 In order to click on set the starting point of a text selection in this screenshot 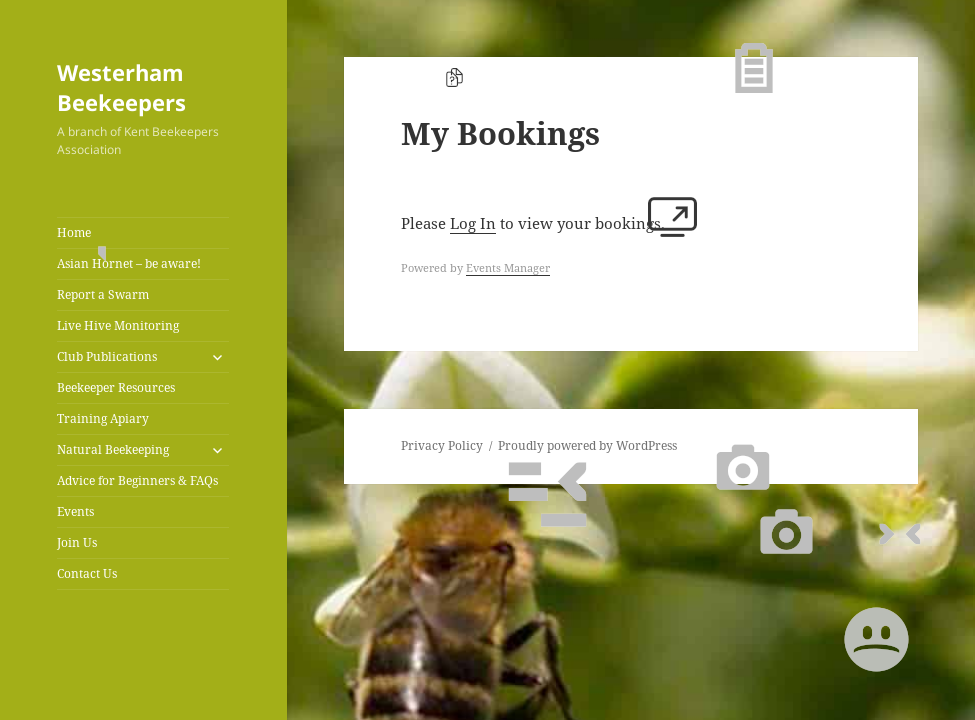, I will do `click(102, 254)`.